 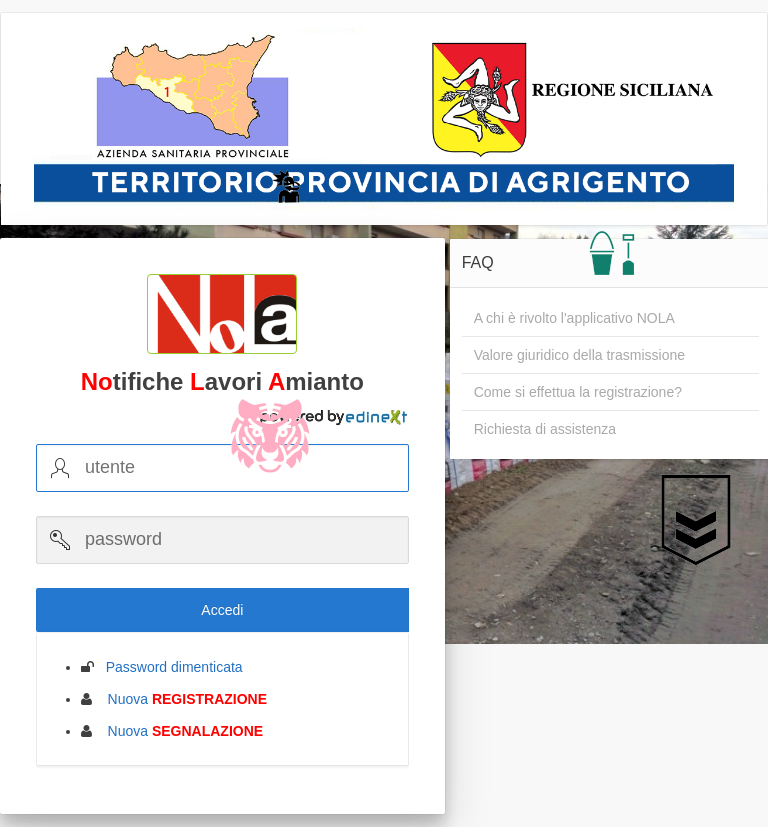 I want to click on access beach or vacation-themed content, so click(x=612, y=253).